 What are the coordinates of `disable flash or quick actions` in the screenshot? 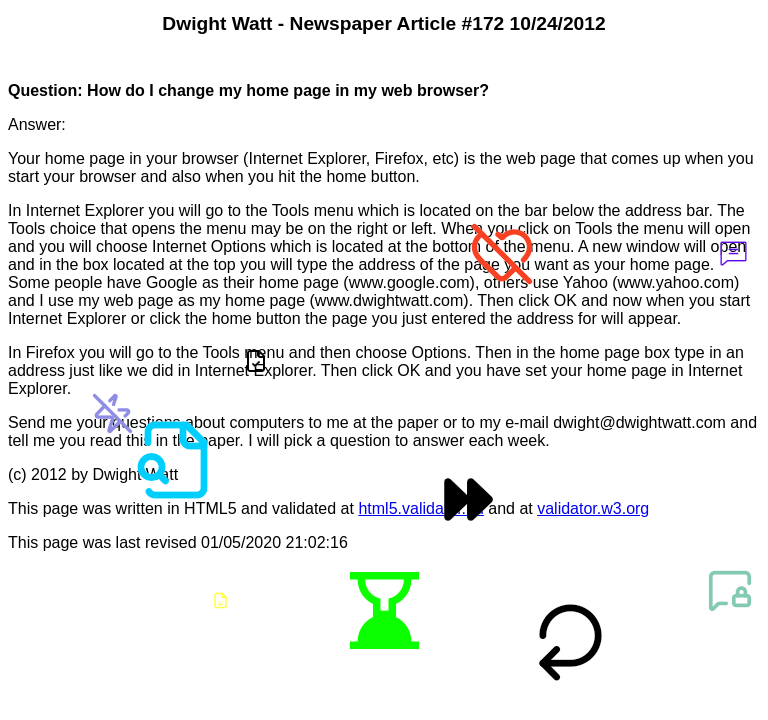 It's located at (112, 413).